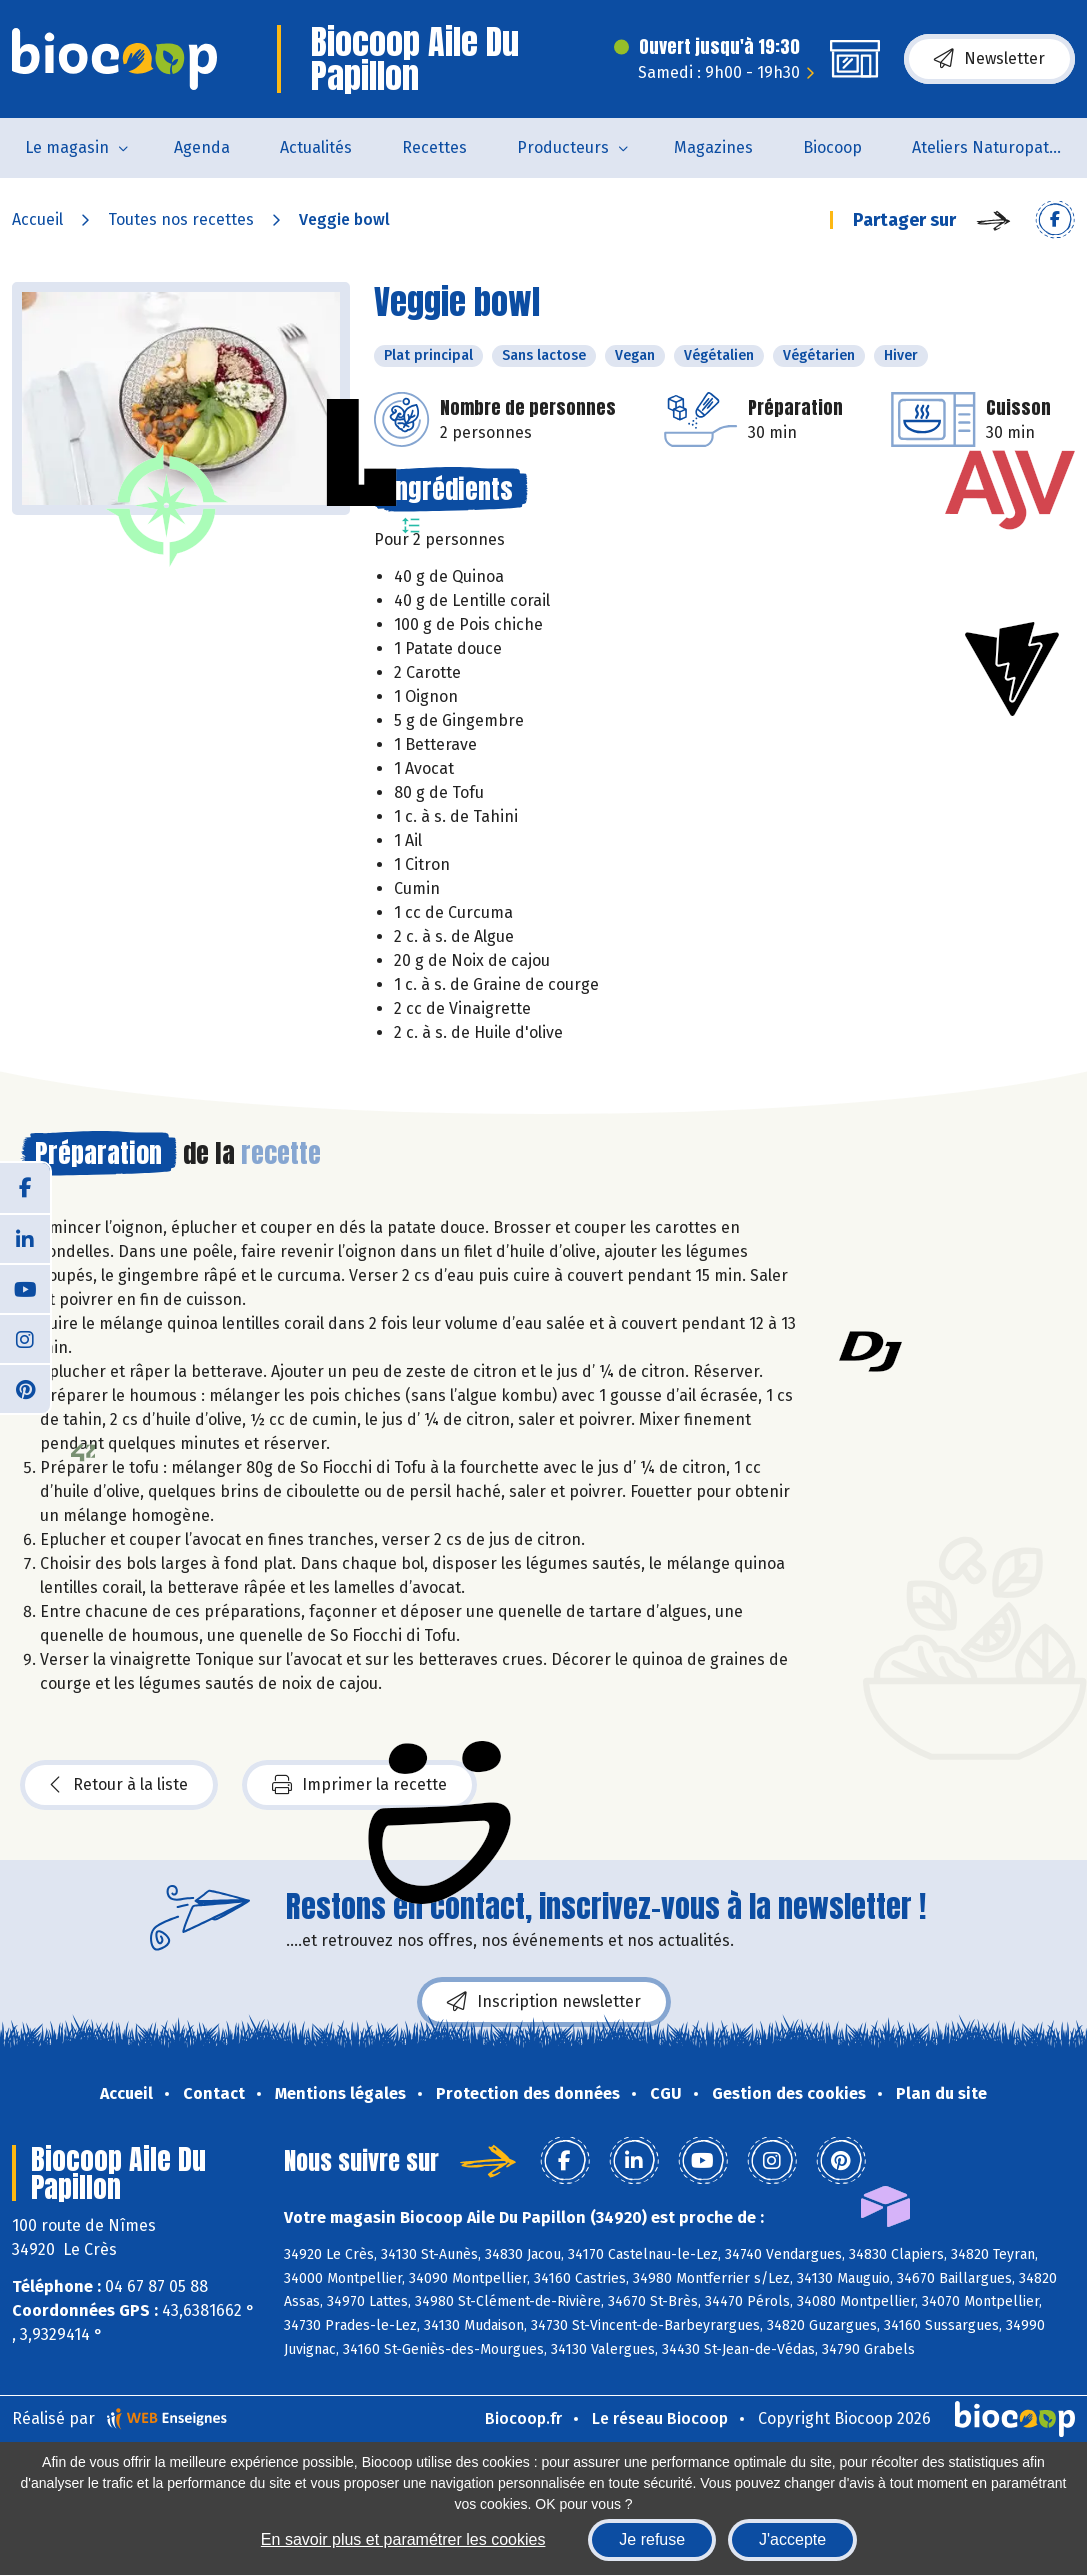 The width and height of the screenshot is (1087, 2575). Describe the element at coordinates (166, 505) in the screenshot. I see `open OSGeo geospatial tools or resources` at that location.